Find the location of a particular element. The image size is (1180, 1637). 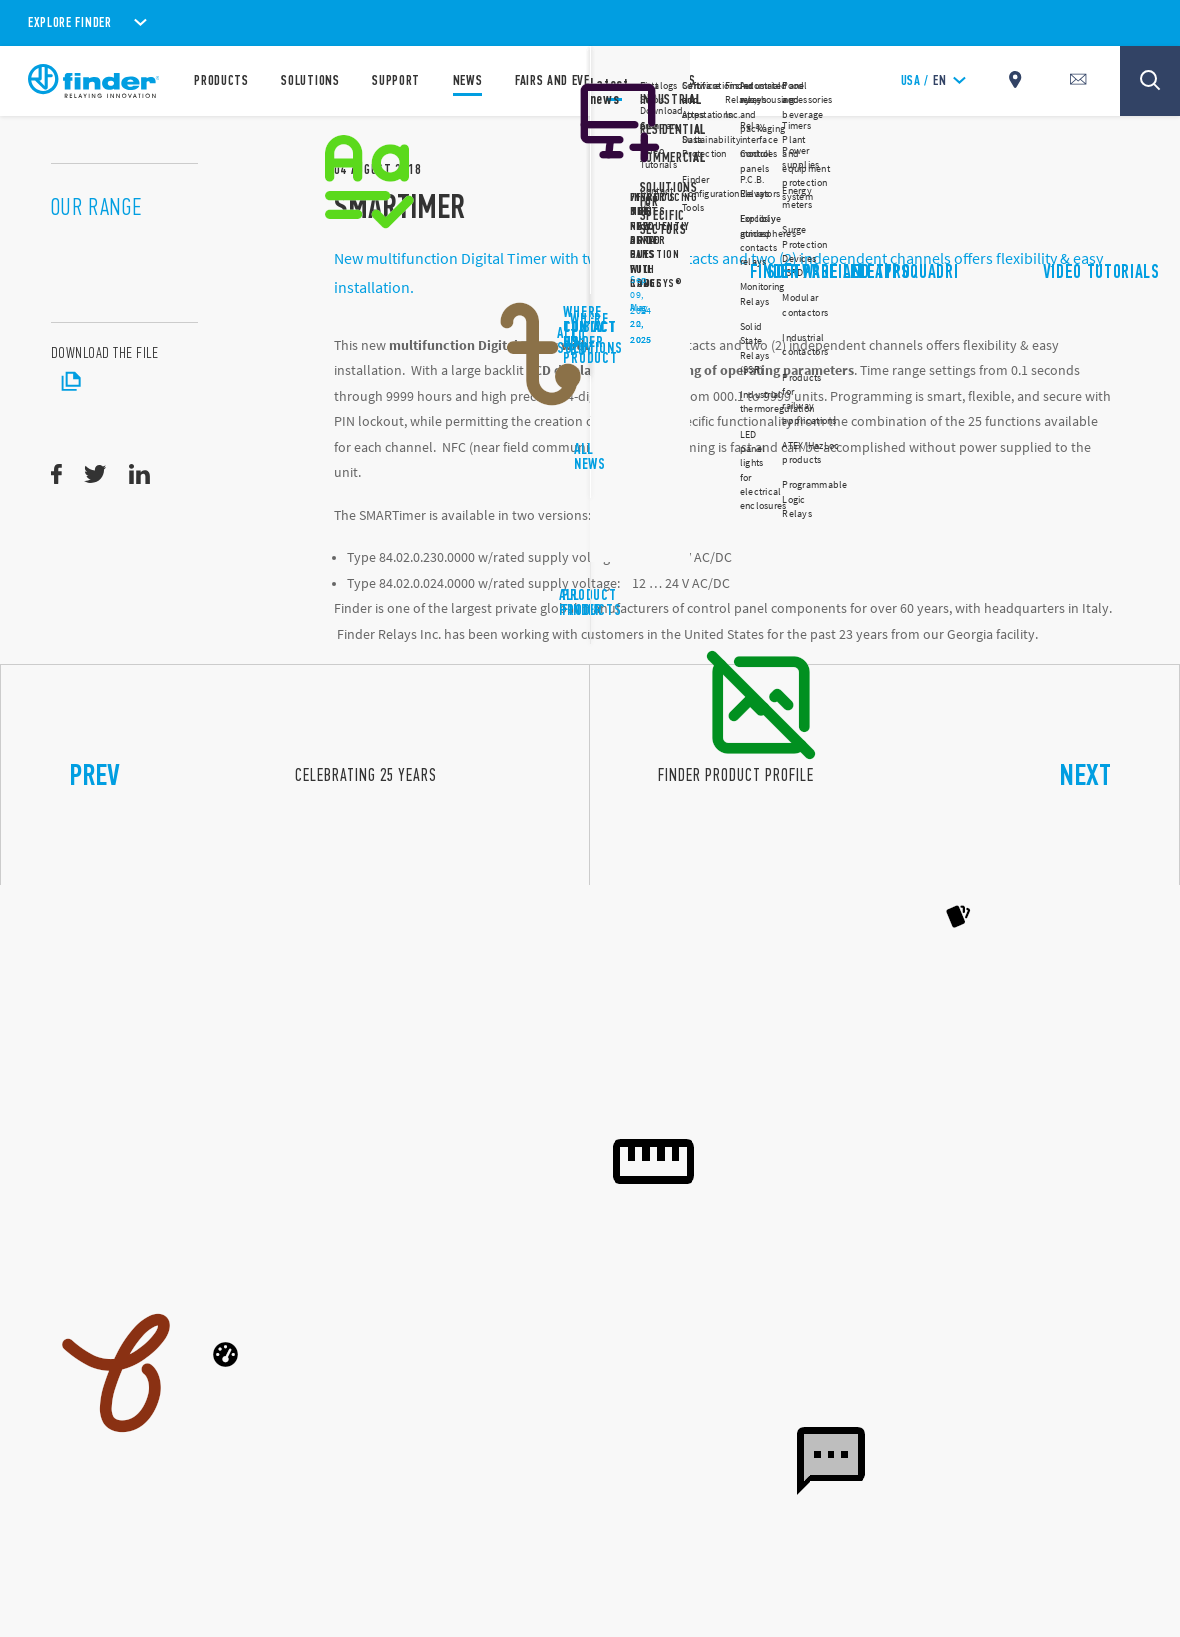

add a new desktop device is located at coordinates (618, 121).